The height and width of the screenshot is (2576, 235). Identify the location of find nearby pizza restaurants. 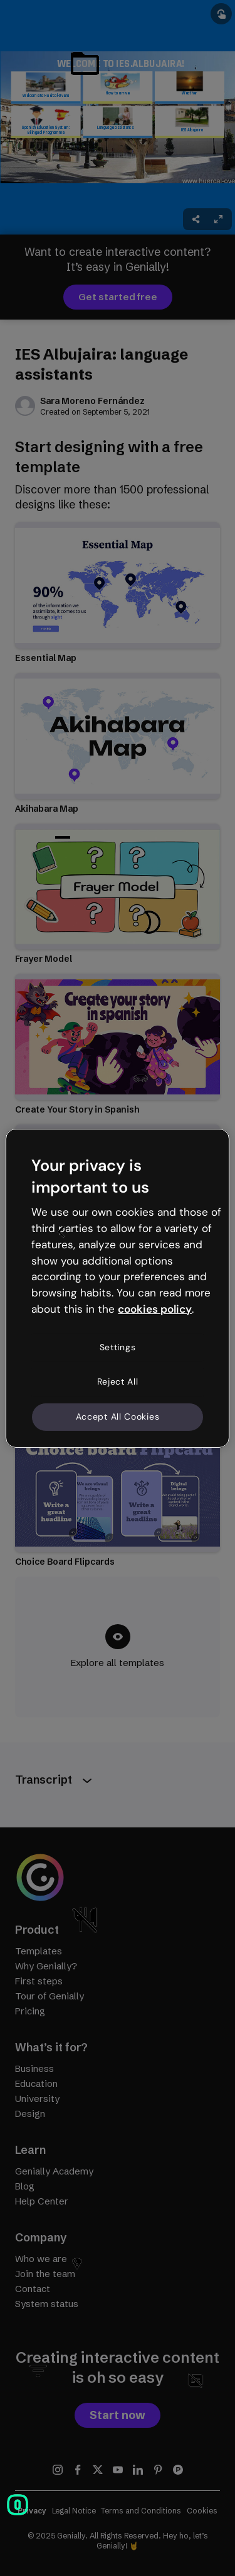
(77, 2264).